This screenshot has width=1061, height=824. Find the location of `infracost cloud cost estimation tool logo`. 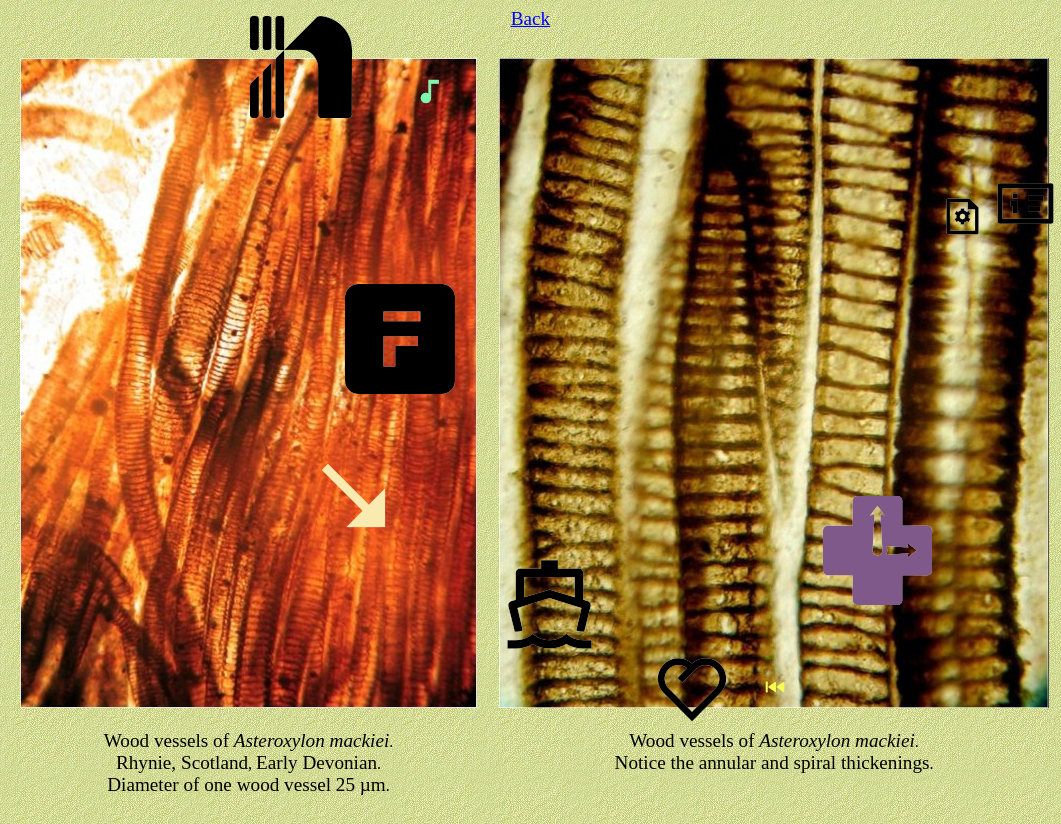

infracost cloud cost estimation tool logo is located at coordinates (301, 67).